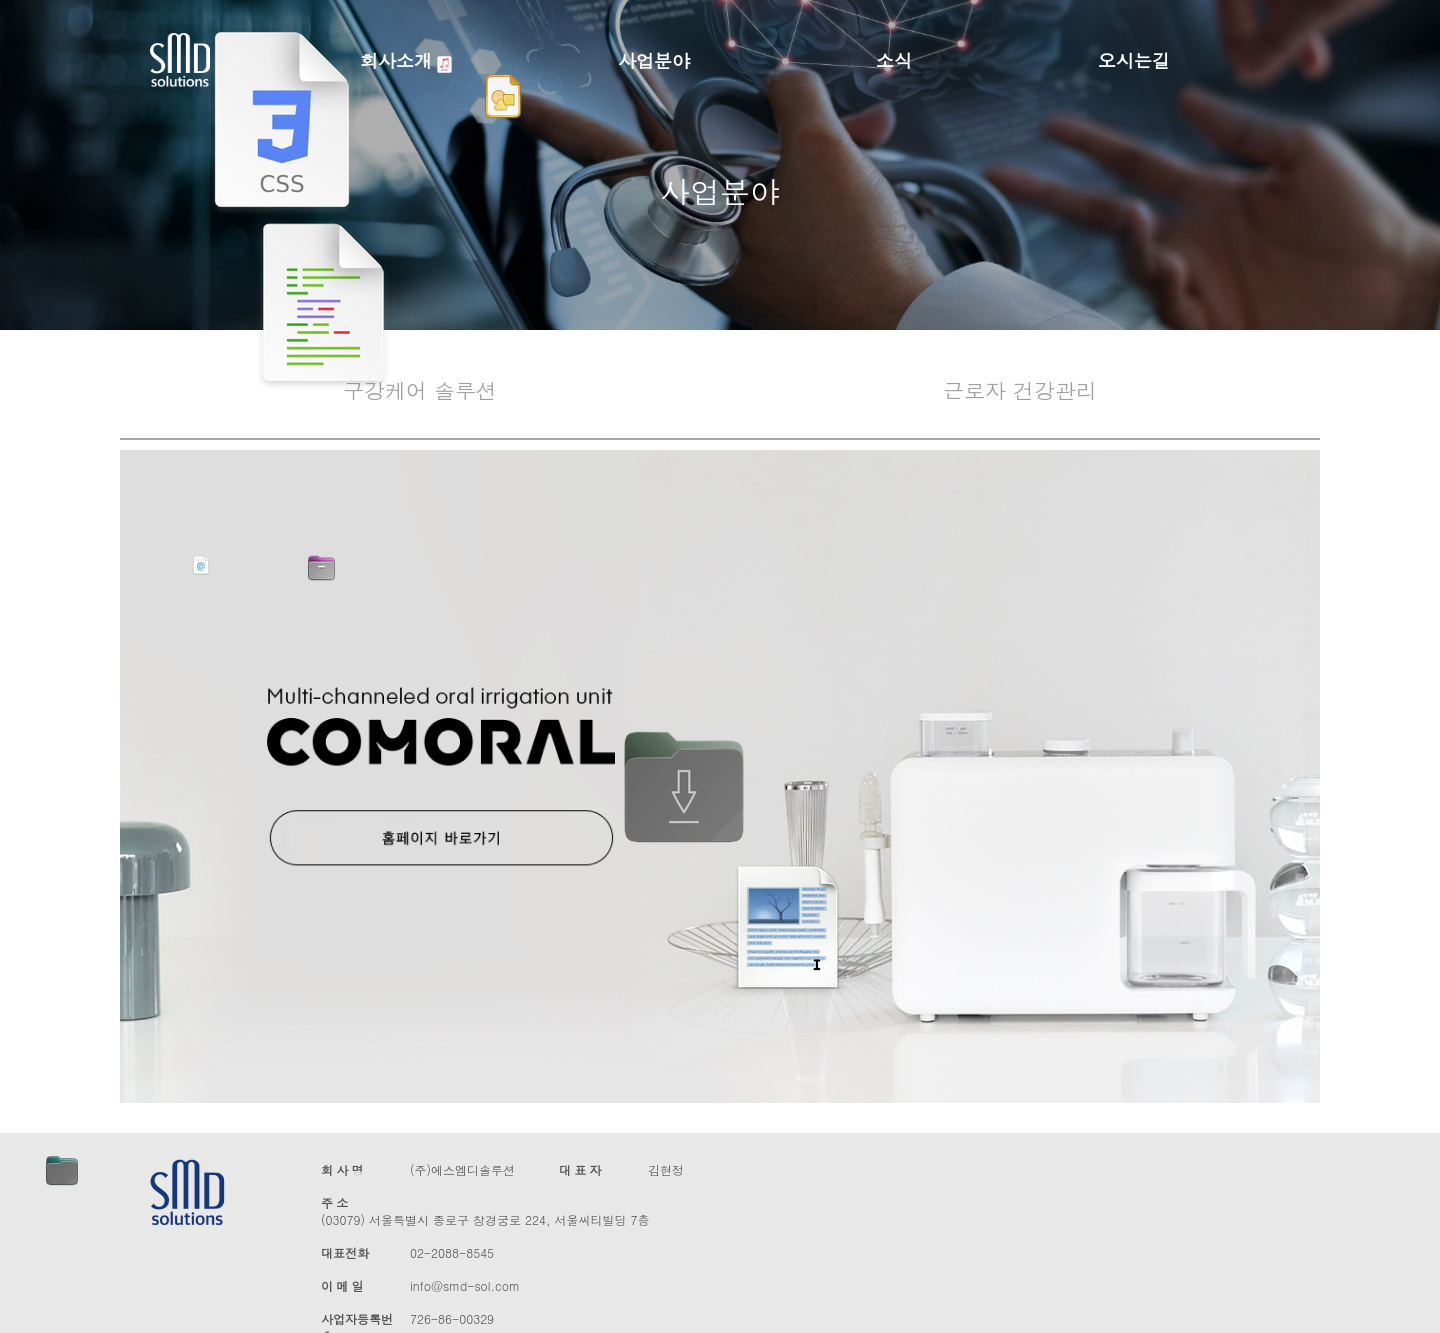 Image resolution: width=1440 pixels, height=1333 pixels. Describe the element at coordinates (62, 1170) in the screenshot. I see `open folder to view contents` at that location.